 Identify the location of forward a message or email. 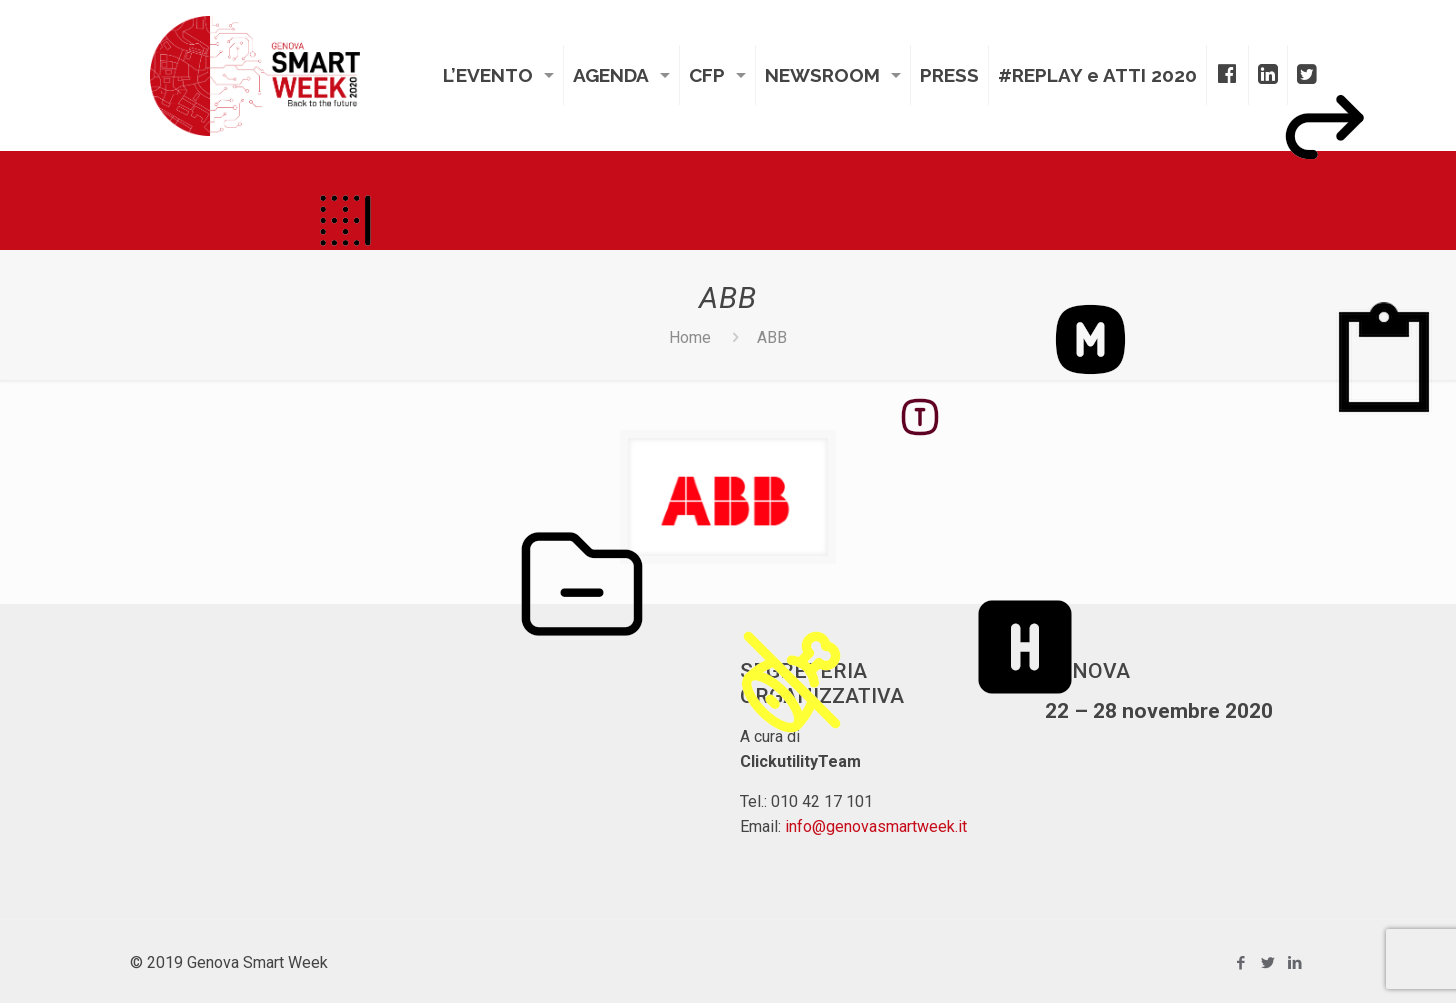
(1327, 127).